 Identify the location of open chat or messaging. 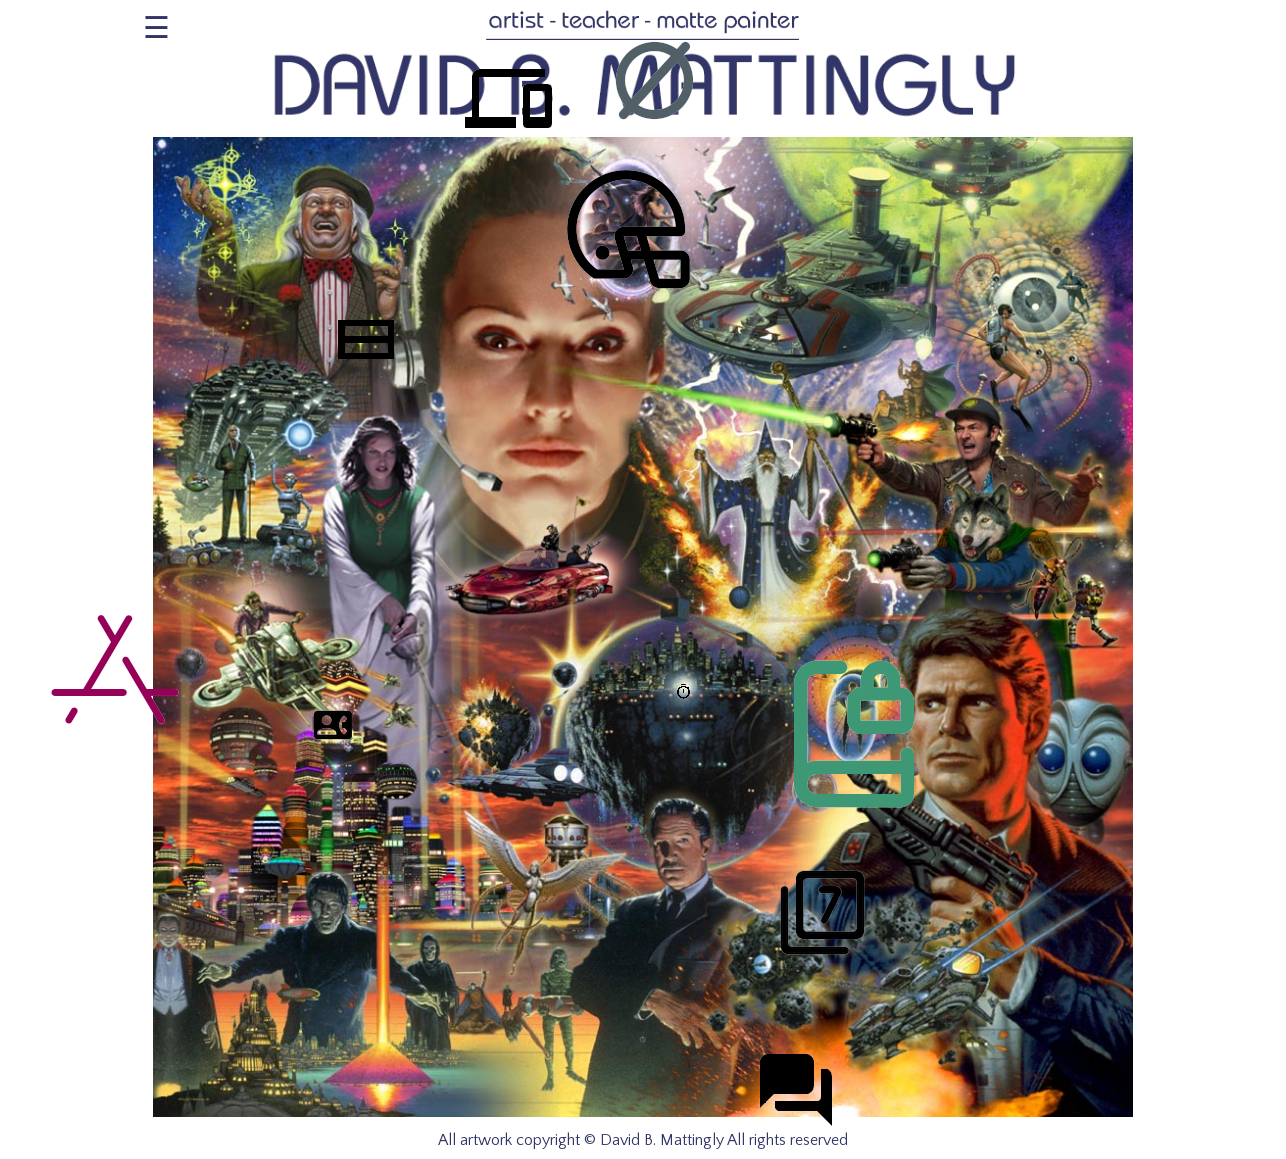
(796, 1090).